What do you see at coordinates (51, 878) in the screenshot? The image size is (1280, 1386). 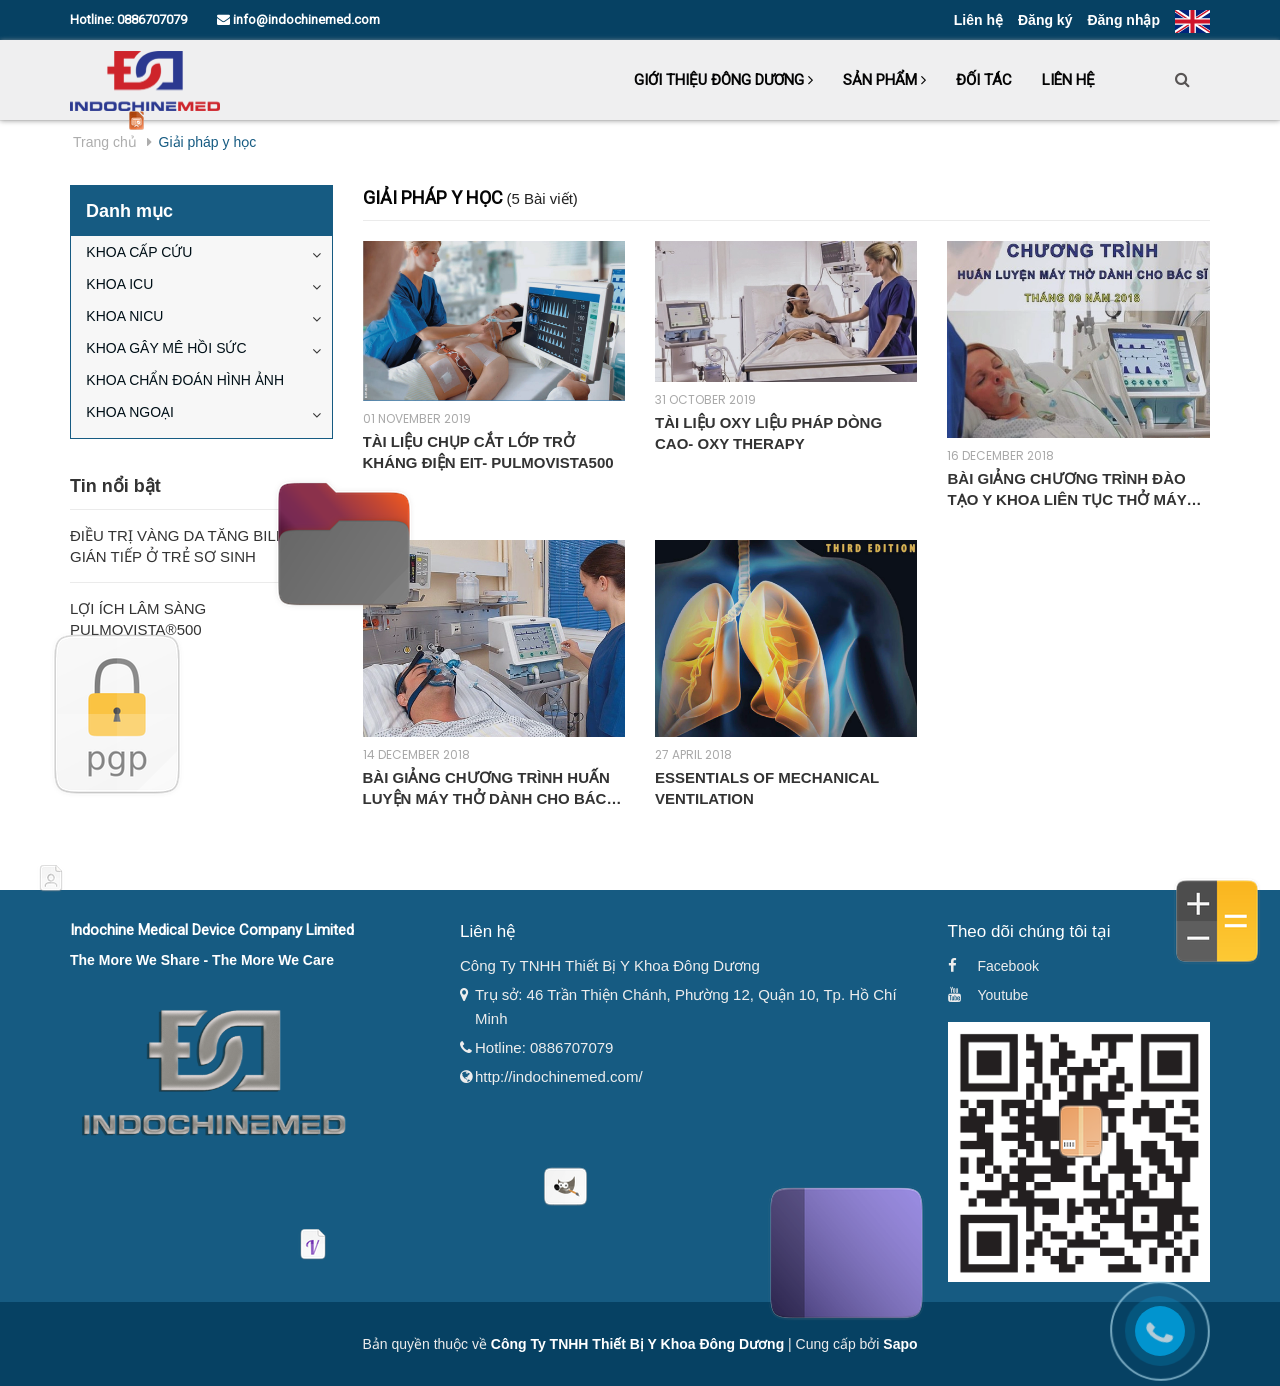 I see `credits or attribution file` at bounding box center [51, 878].